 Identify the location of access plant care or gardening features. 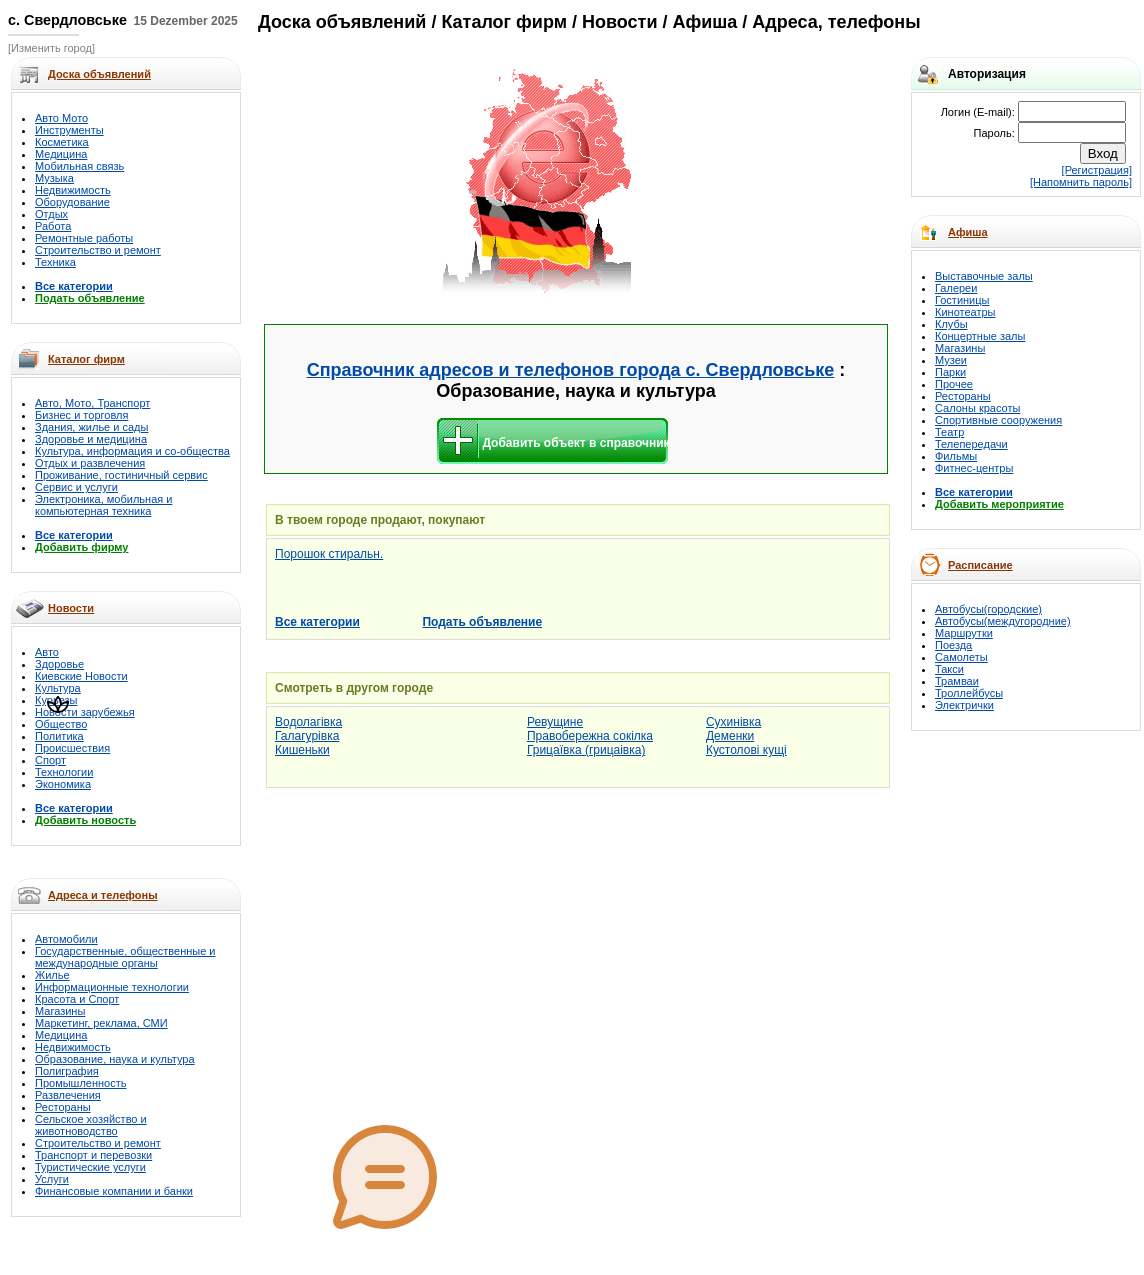
(58, 705).